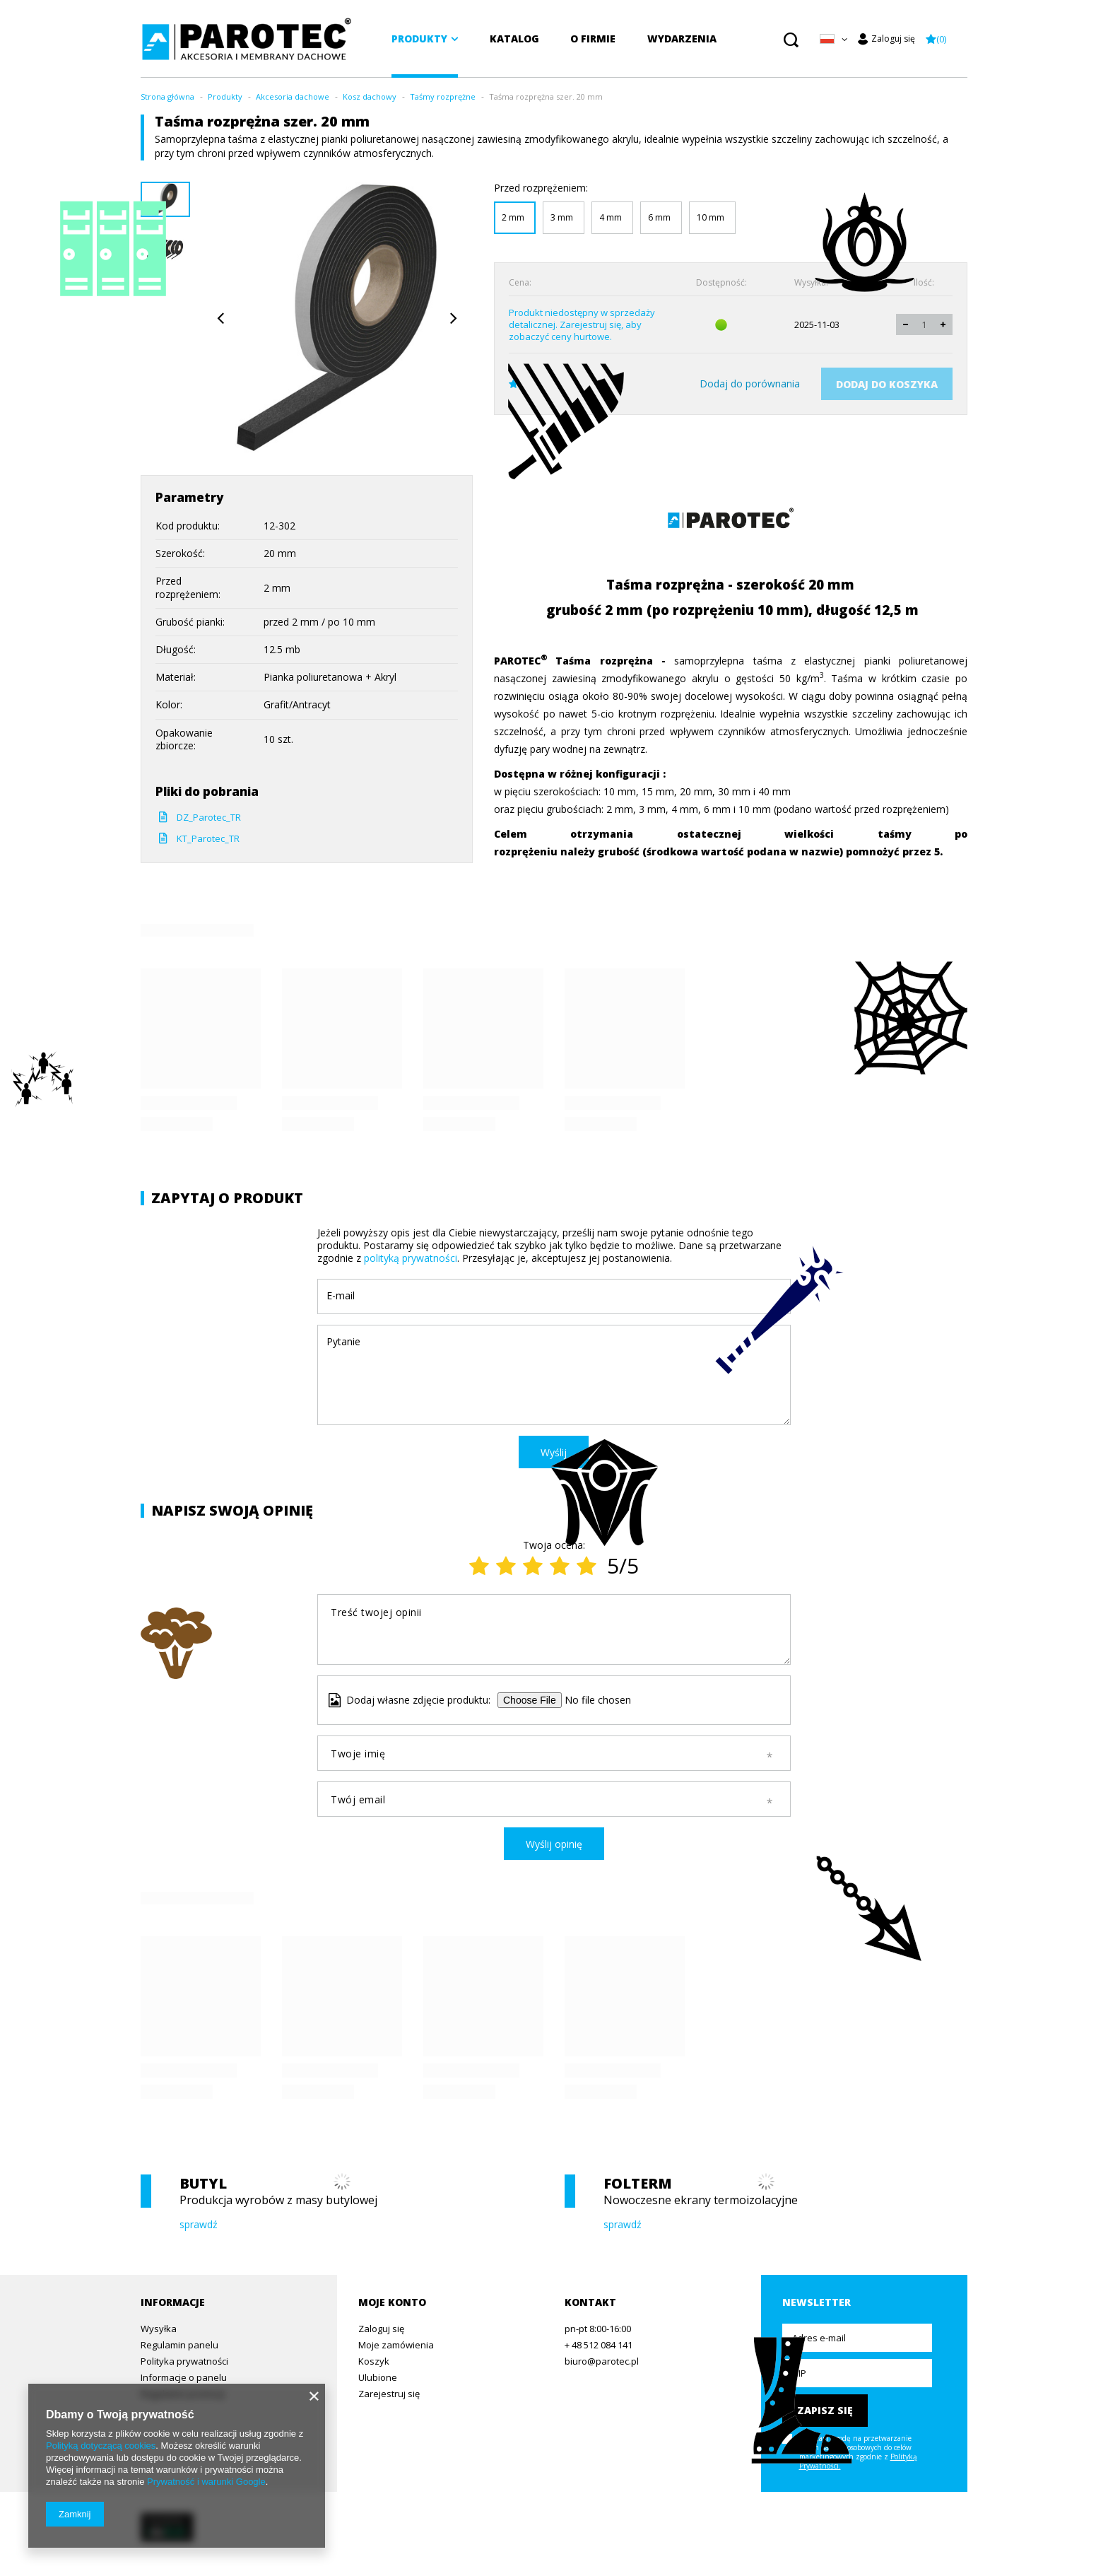 This screenshot has height=2576, width=1108. What do you see at coordinates (113, 243) in the screenshot?
I see `access storage lockers or compartments` at bounding box center [113, 243].